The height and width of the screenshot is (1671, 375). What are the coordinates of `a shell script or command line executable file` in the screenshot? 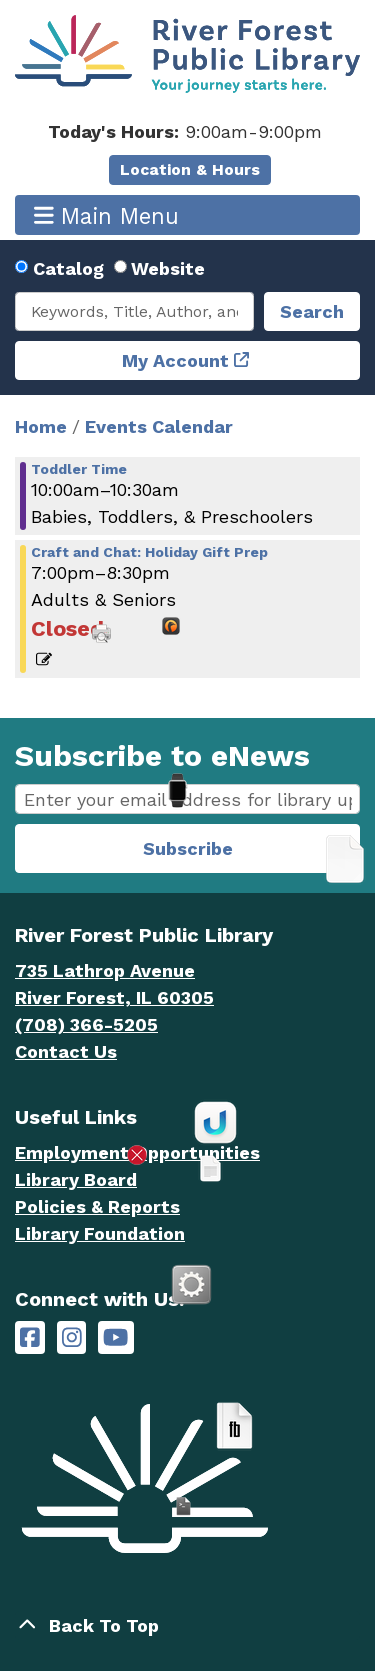 It's located at (183, 1506).